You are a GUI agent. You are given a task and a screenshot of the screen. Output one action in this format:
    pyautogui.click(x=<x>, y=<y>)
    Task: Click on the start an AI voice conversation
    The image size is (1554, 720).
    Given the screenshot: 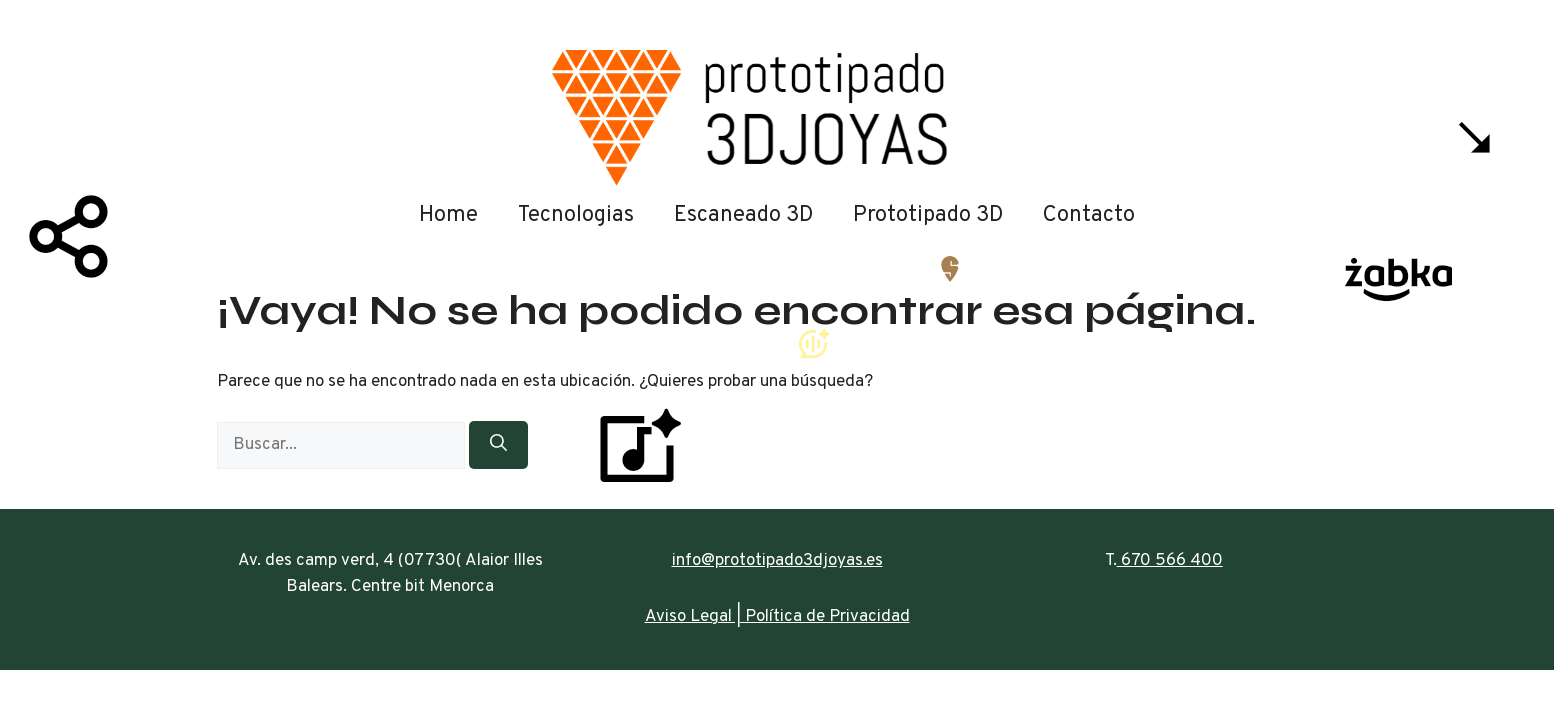 What is the action you would take?
    pyautogui.click(x=813, y=344)
    